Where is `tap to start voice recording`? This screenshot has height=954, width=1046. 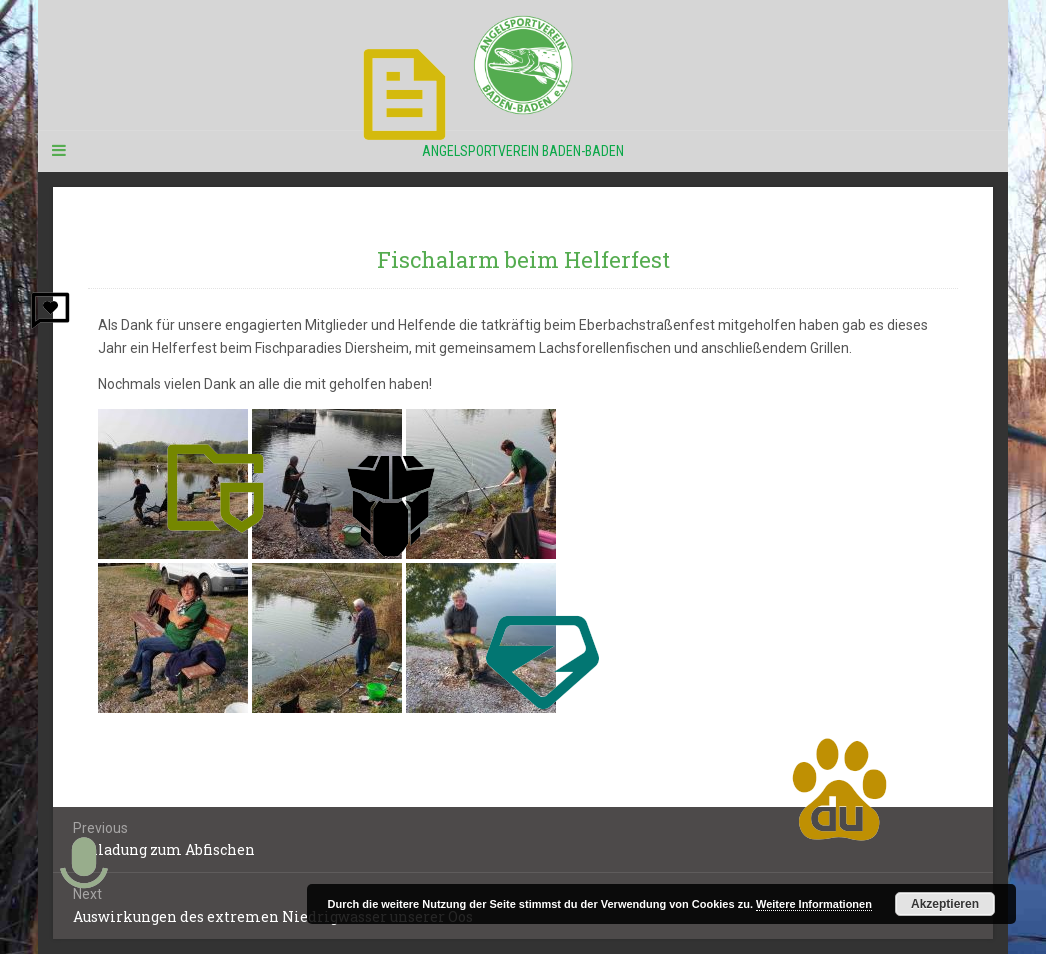 tap to start voice recording is located at coordinates (84, 864).